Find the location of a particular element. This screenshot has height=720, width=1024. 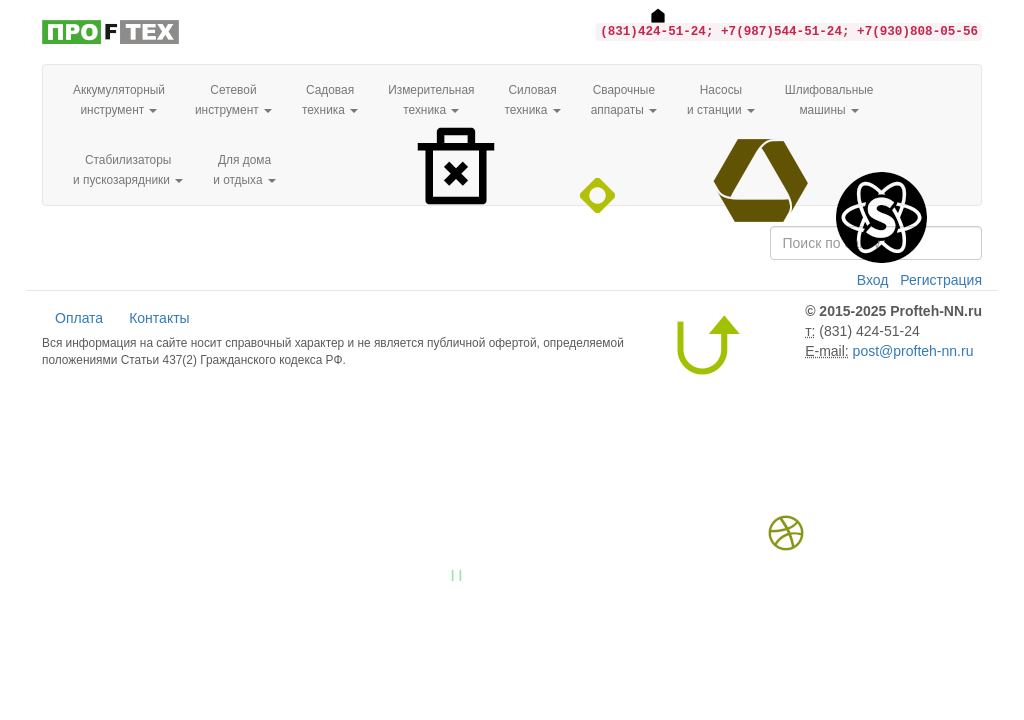

open the Commerzbank banking app is located at coordinates (760, 180).